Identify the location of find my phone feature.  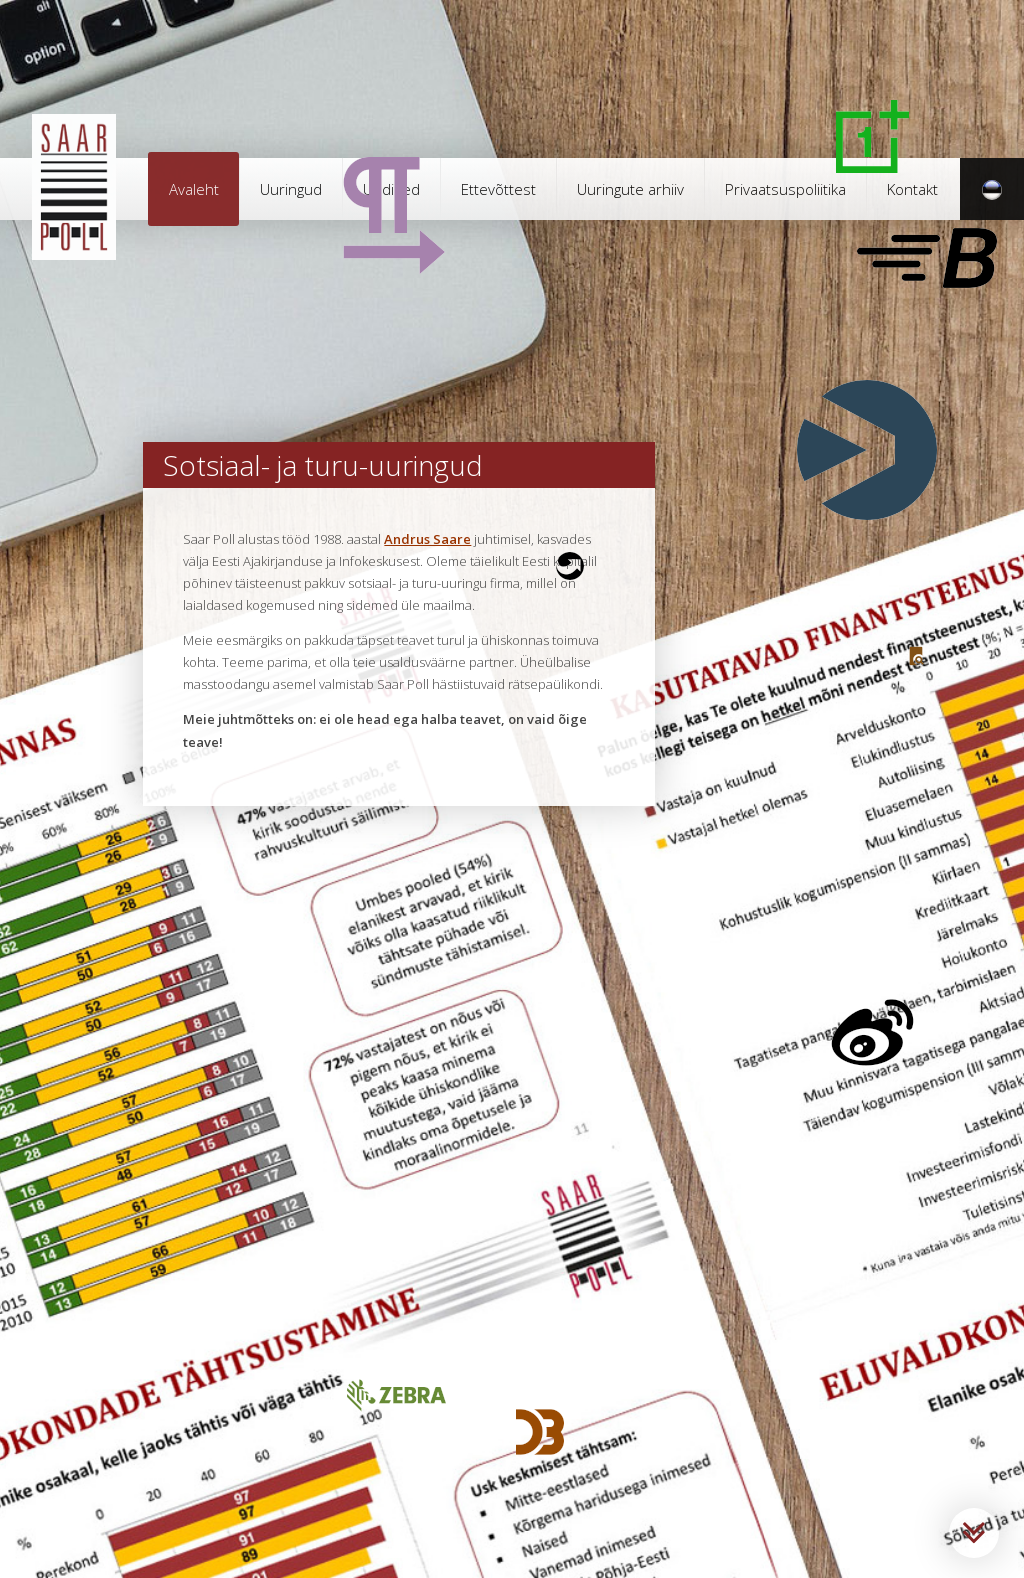
(916, 656).